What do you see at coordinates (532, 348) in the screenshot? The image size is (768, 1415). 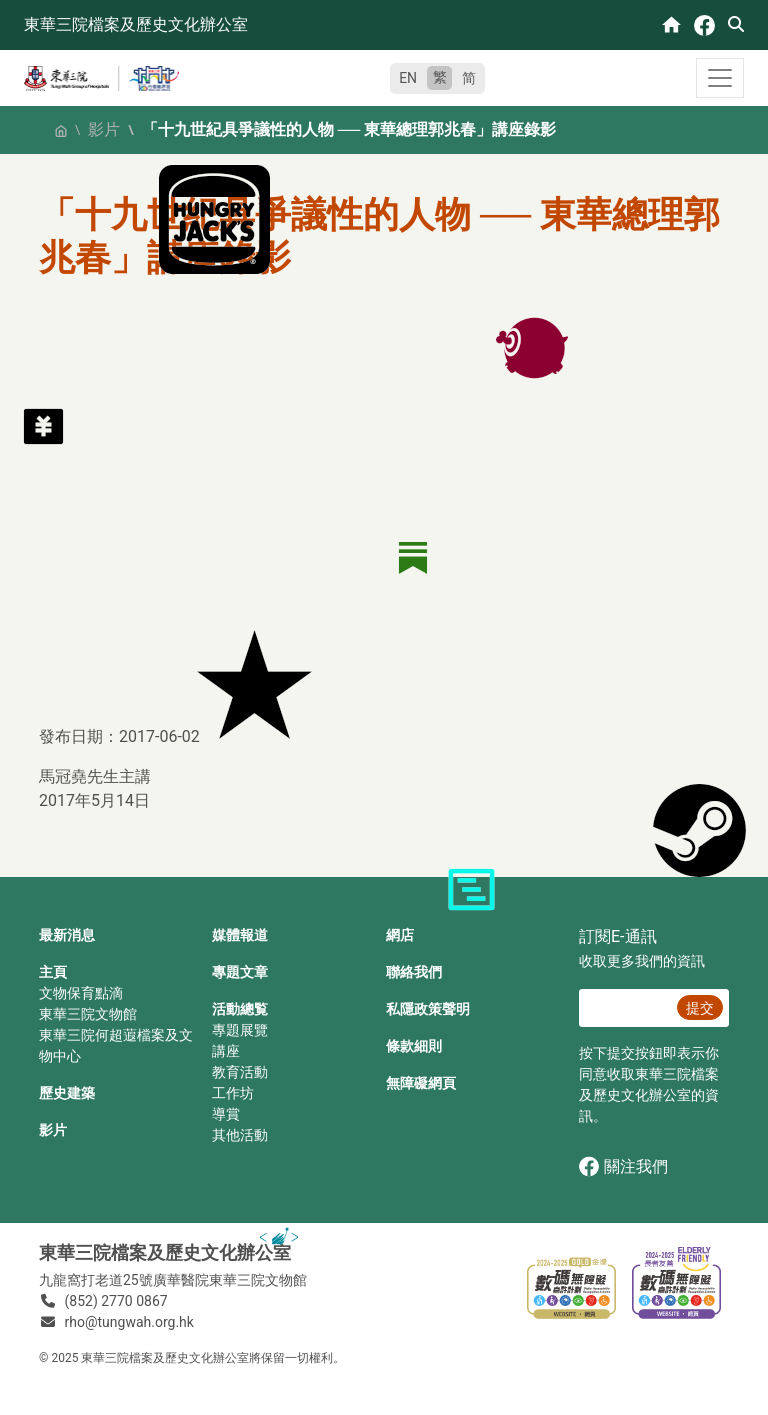 I see `open the Plurk social networking app` at bounding box center [532, 348].